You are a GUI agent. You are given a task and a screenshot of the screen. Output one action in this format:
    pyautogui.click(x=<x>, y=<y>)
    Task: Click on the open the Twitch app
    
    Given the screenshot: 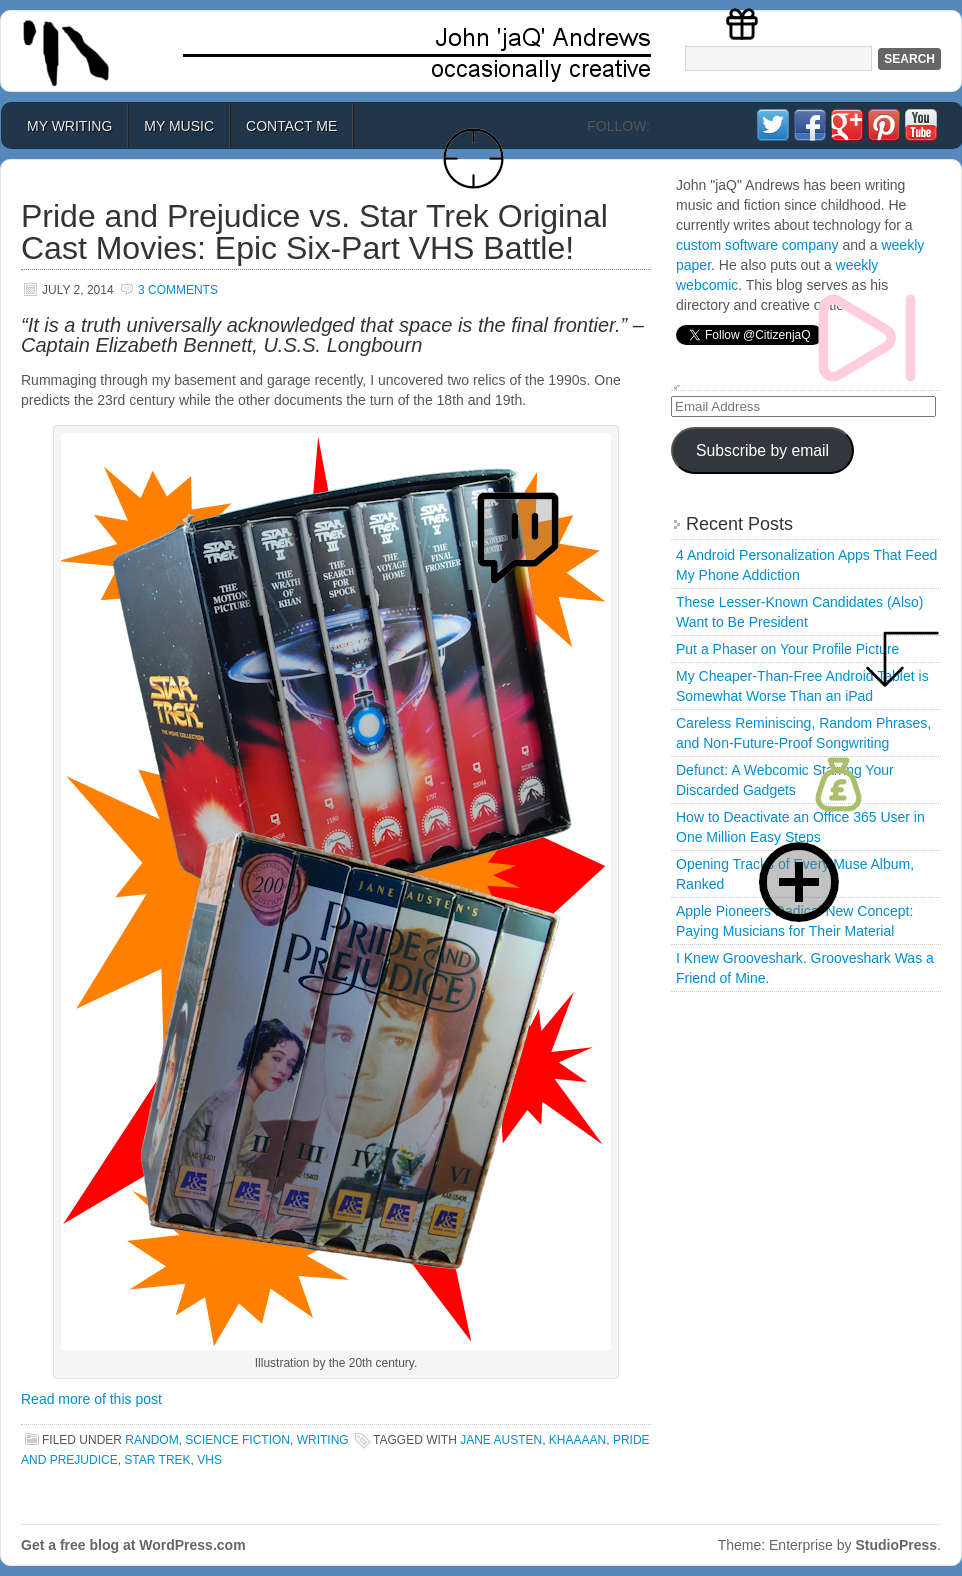 What is the action you would take?
    pyautogui.click(x=518, y=533)
    